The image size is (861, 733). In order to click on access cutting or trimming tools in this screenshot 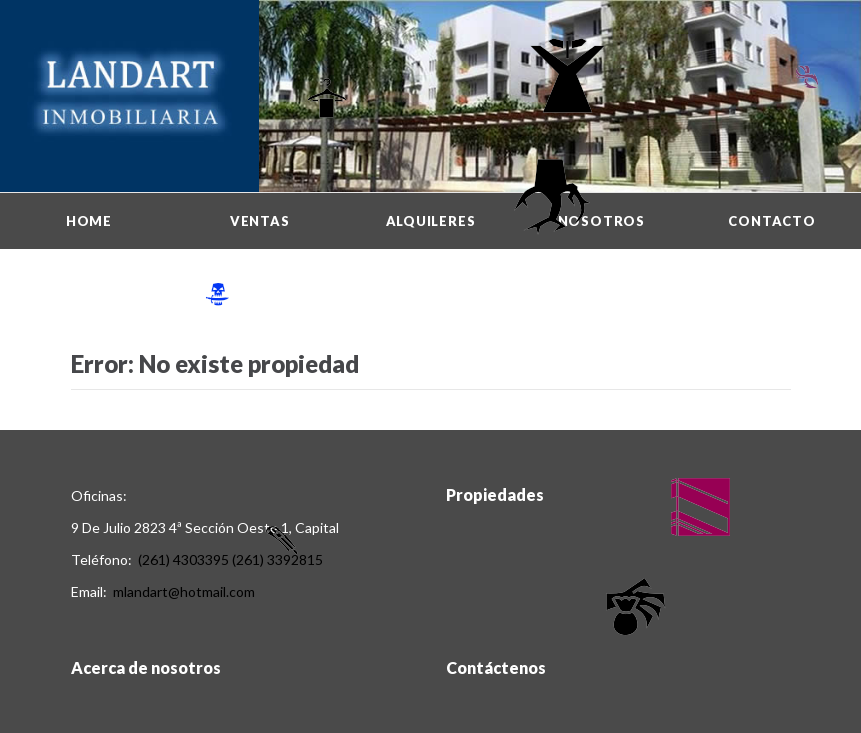, I will do `click(281, 540)`.